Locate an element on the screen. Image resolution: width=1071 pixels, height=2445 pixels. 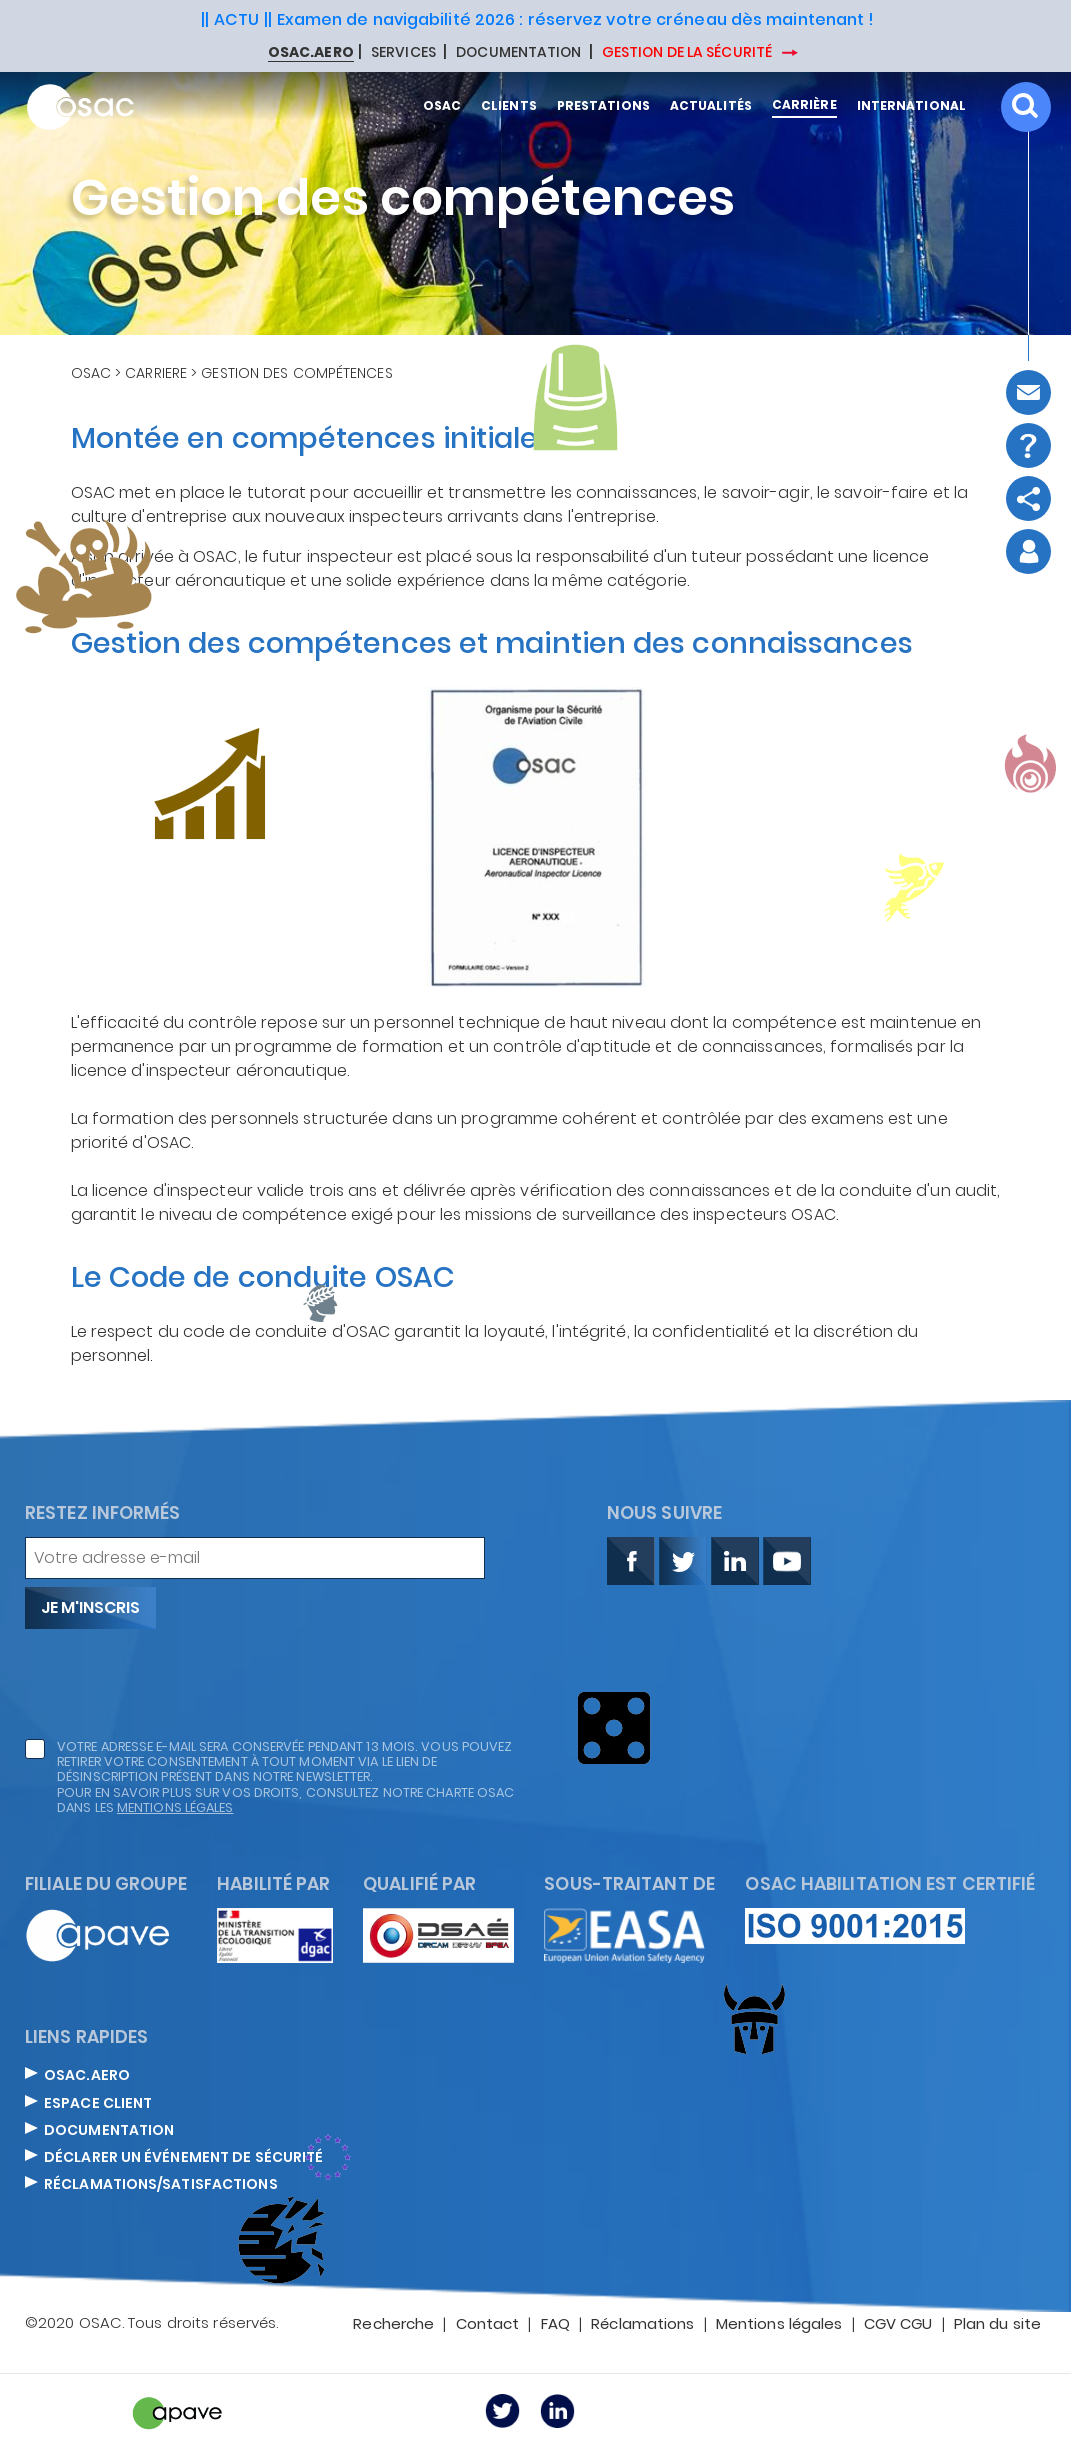
view your progress or level advancement is located at coordinates (210, 784).